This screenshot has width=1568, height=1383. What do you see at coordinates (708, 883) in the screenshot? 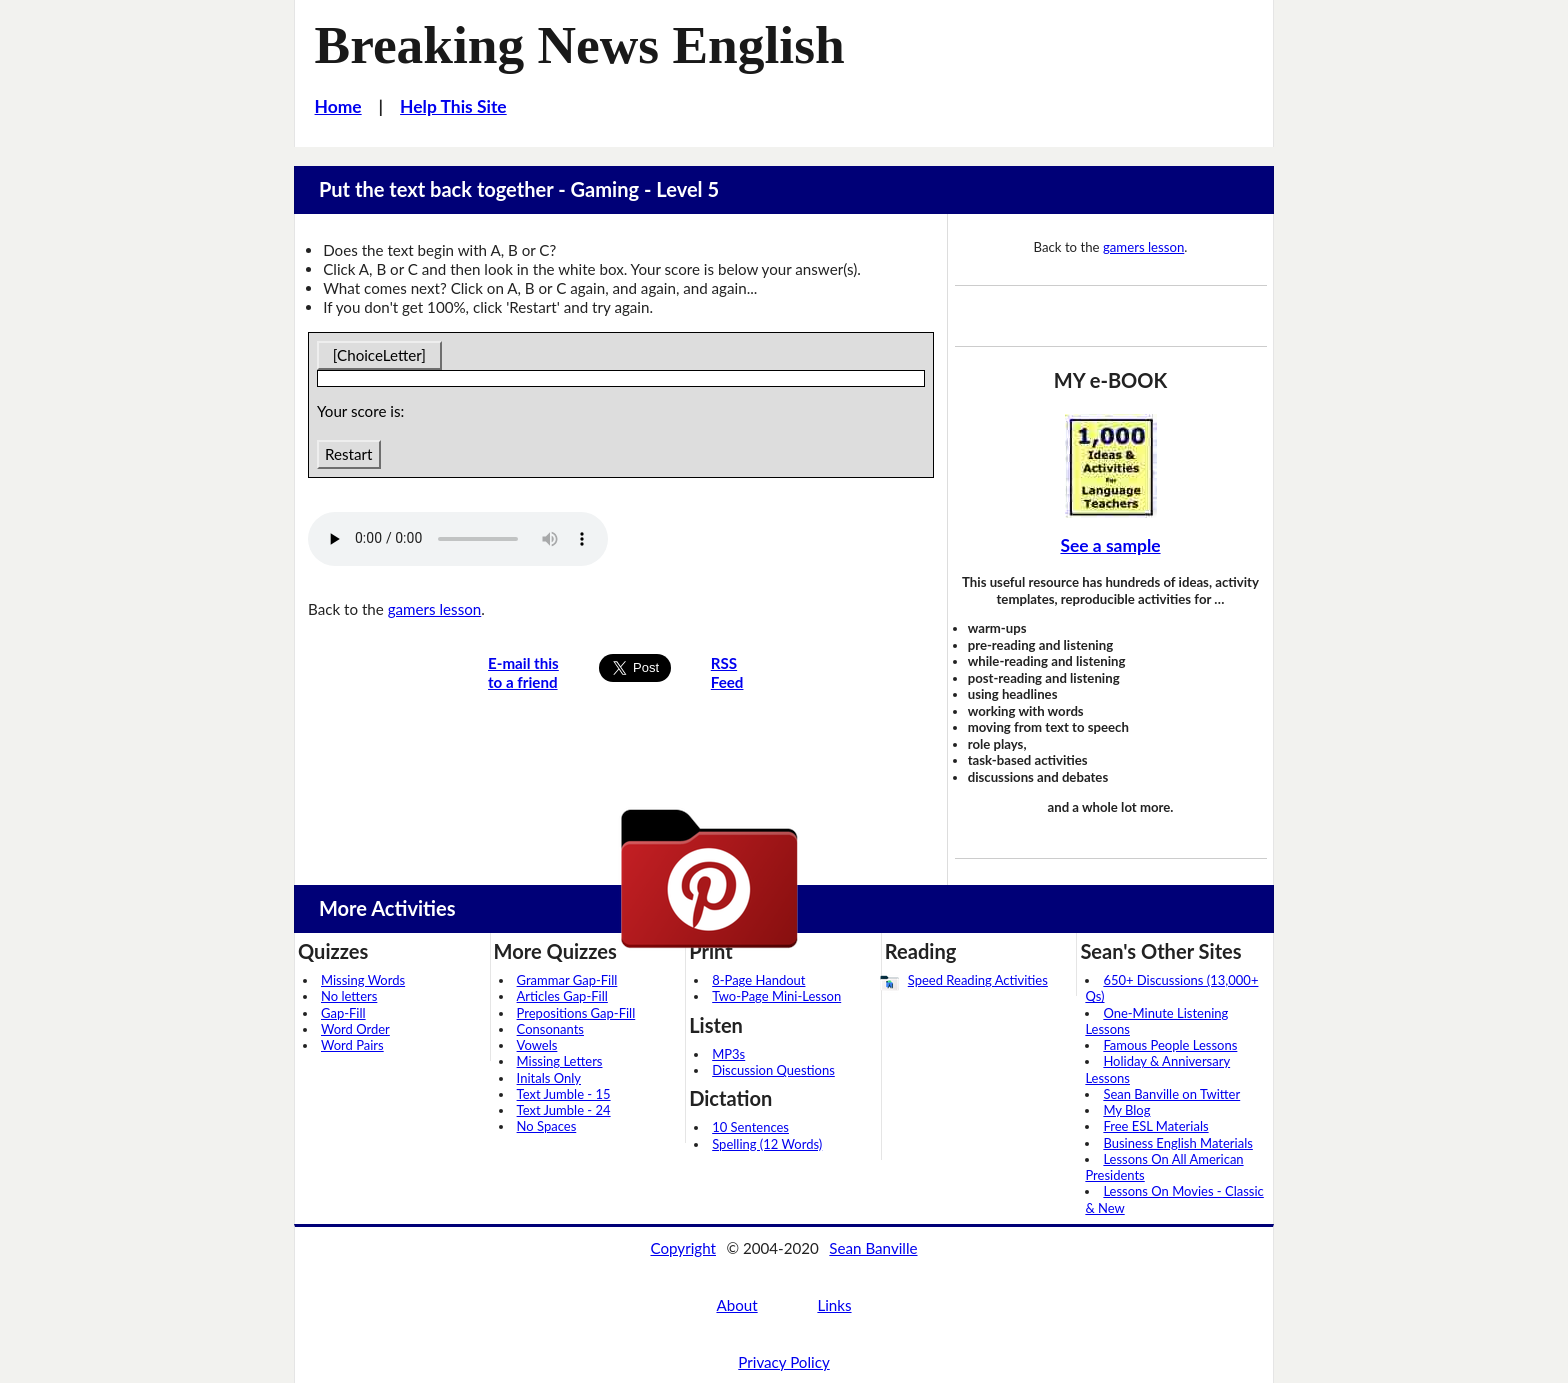
I see `open pinterest downloads folder` at bounding box center [708, 883].